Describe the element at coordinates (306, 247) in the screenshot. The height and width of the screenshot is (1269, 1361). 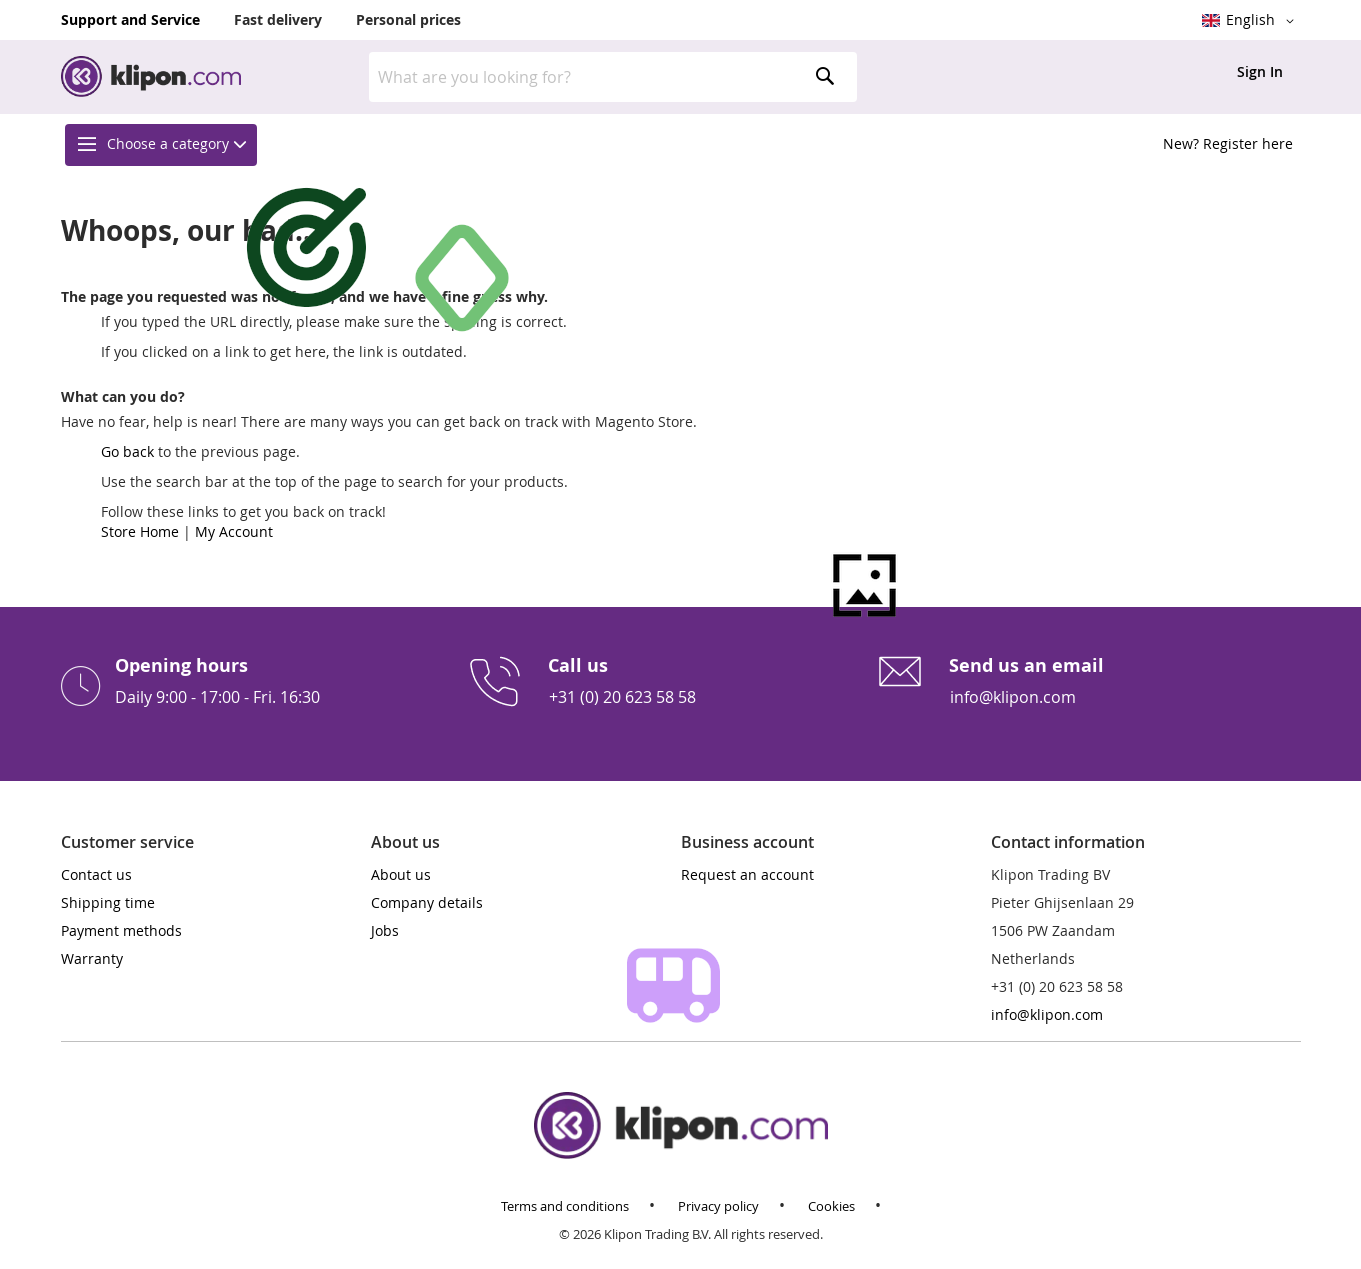
I see `set a goal or target` at that location.